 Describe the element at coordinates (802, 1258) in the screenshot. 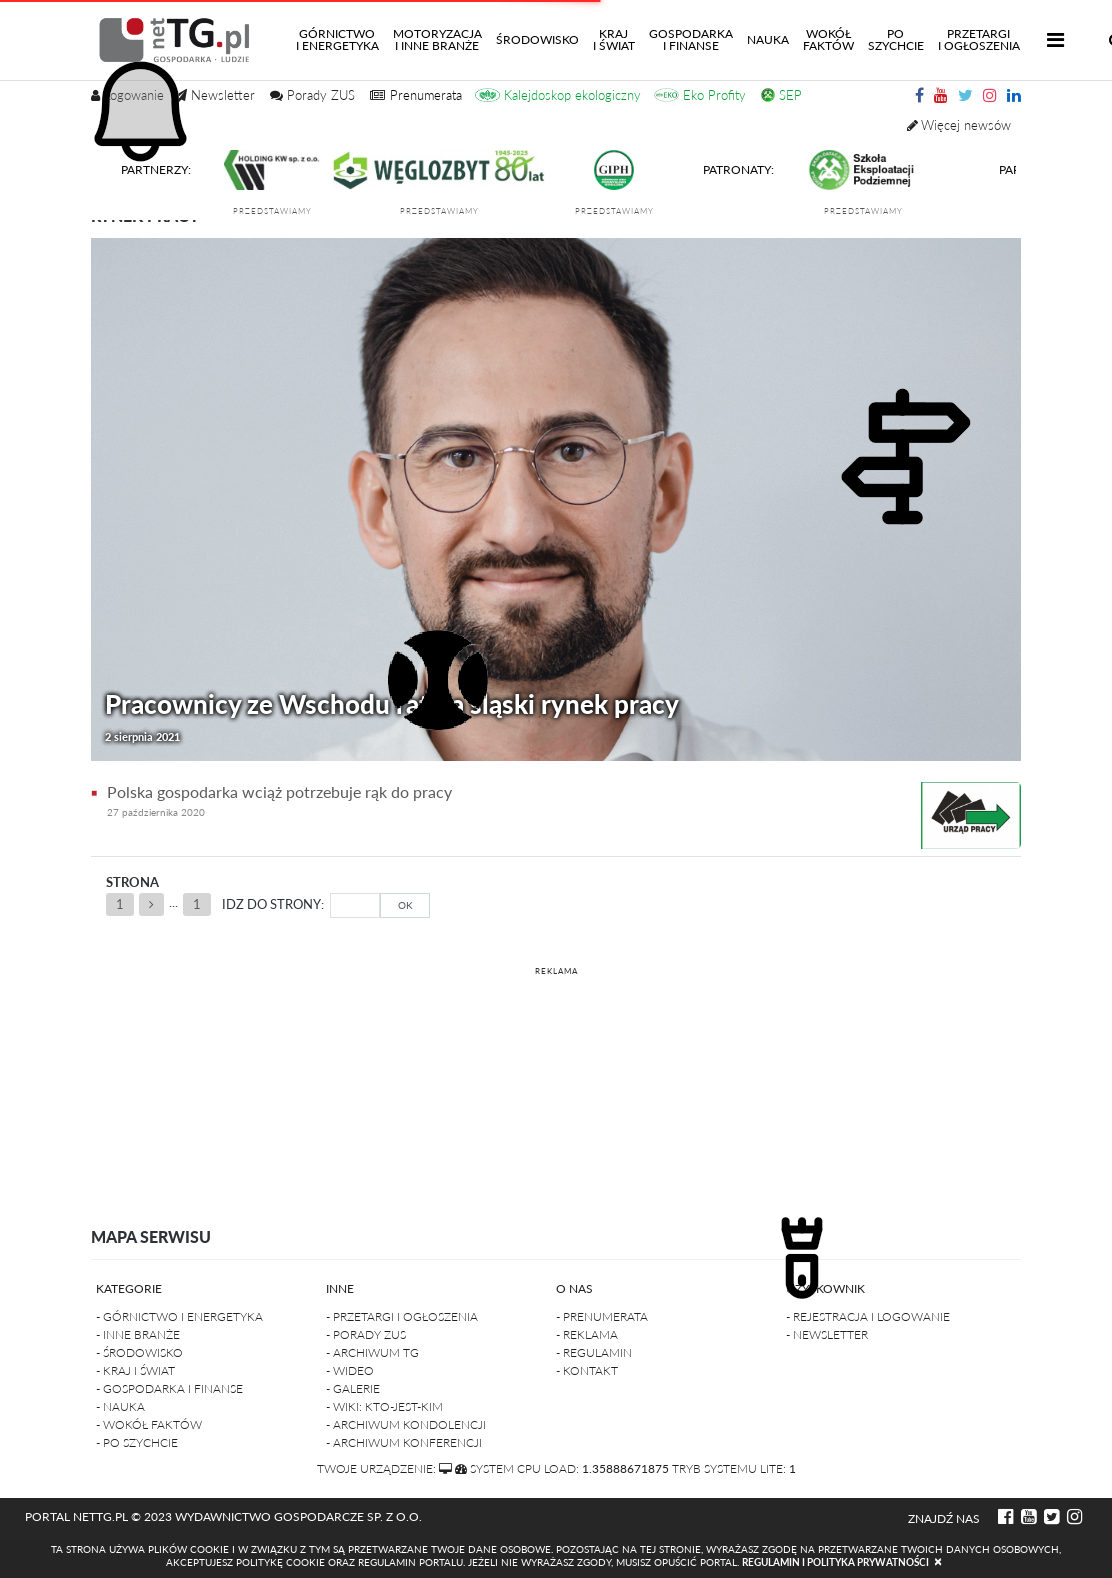

I see `electric razor or shaver tool` at that location.